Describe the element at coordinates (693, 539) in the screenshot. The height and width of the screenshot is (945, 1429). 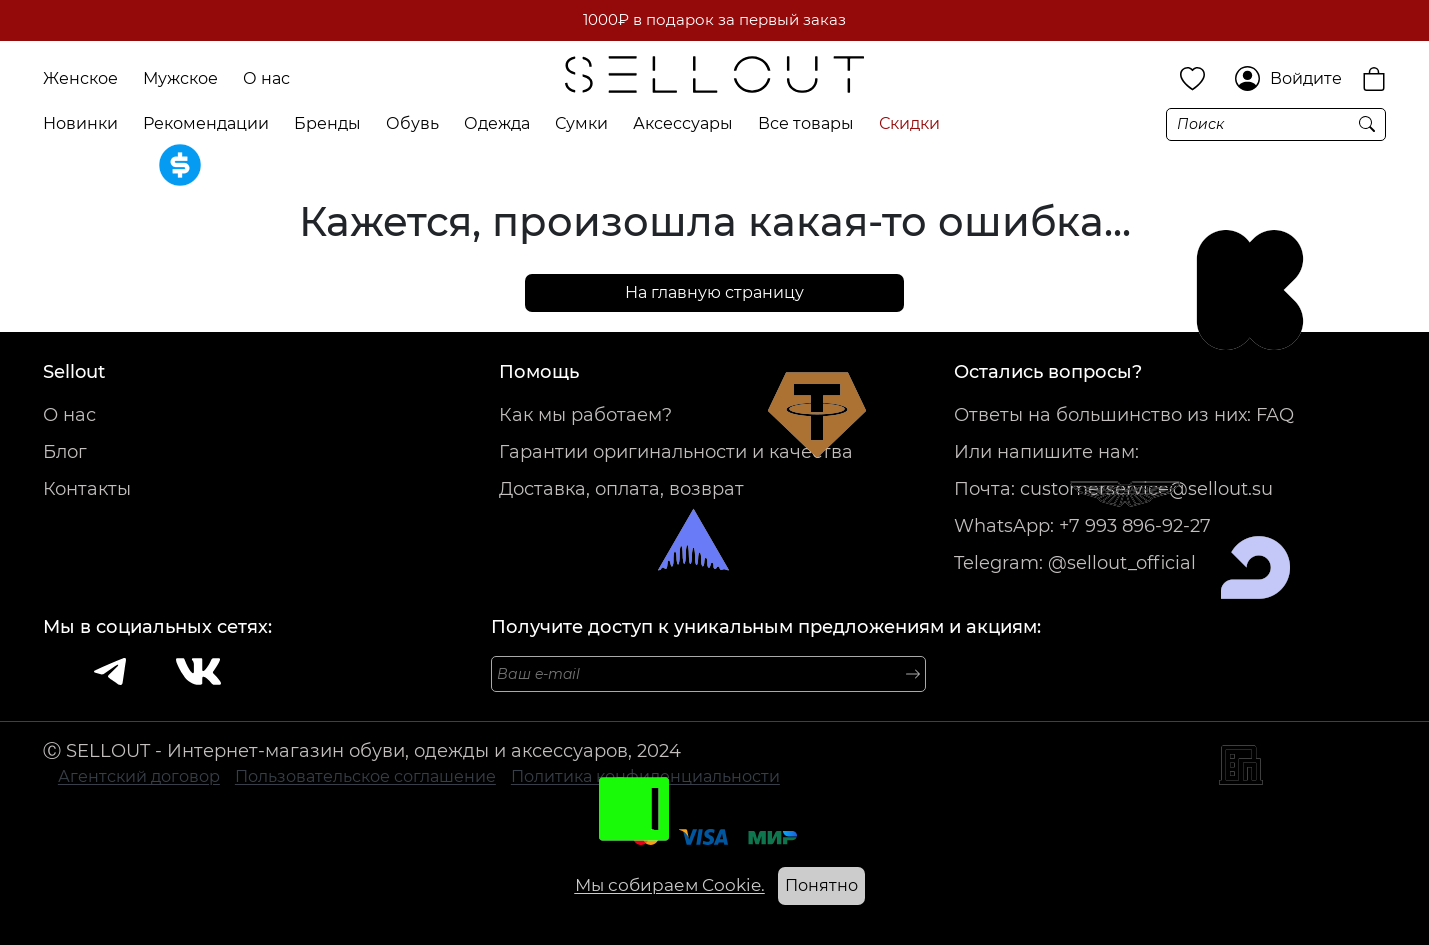
I see `launch ardour digital audio workstation` at that location.